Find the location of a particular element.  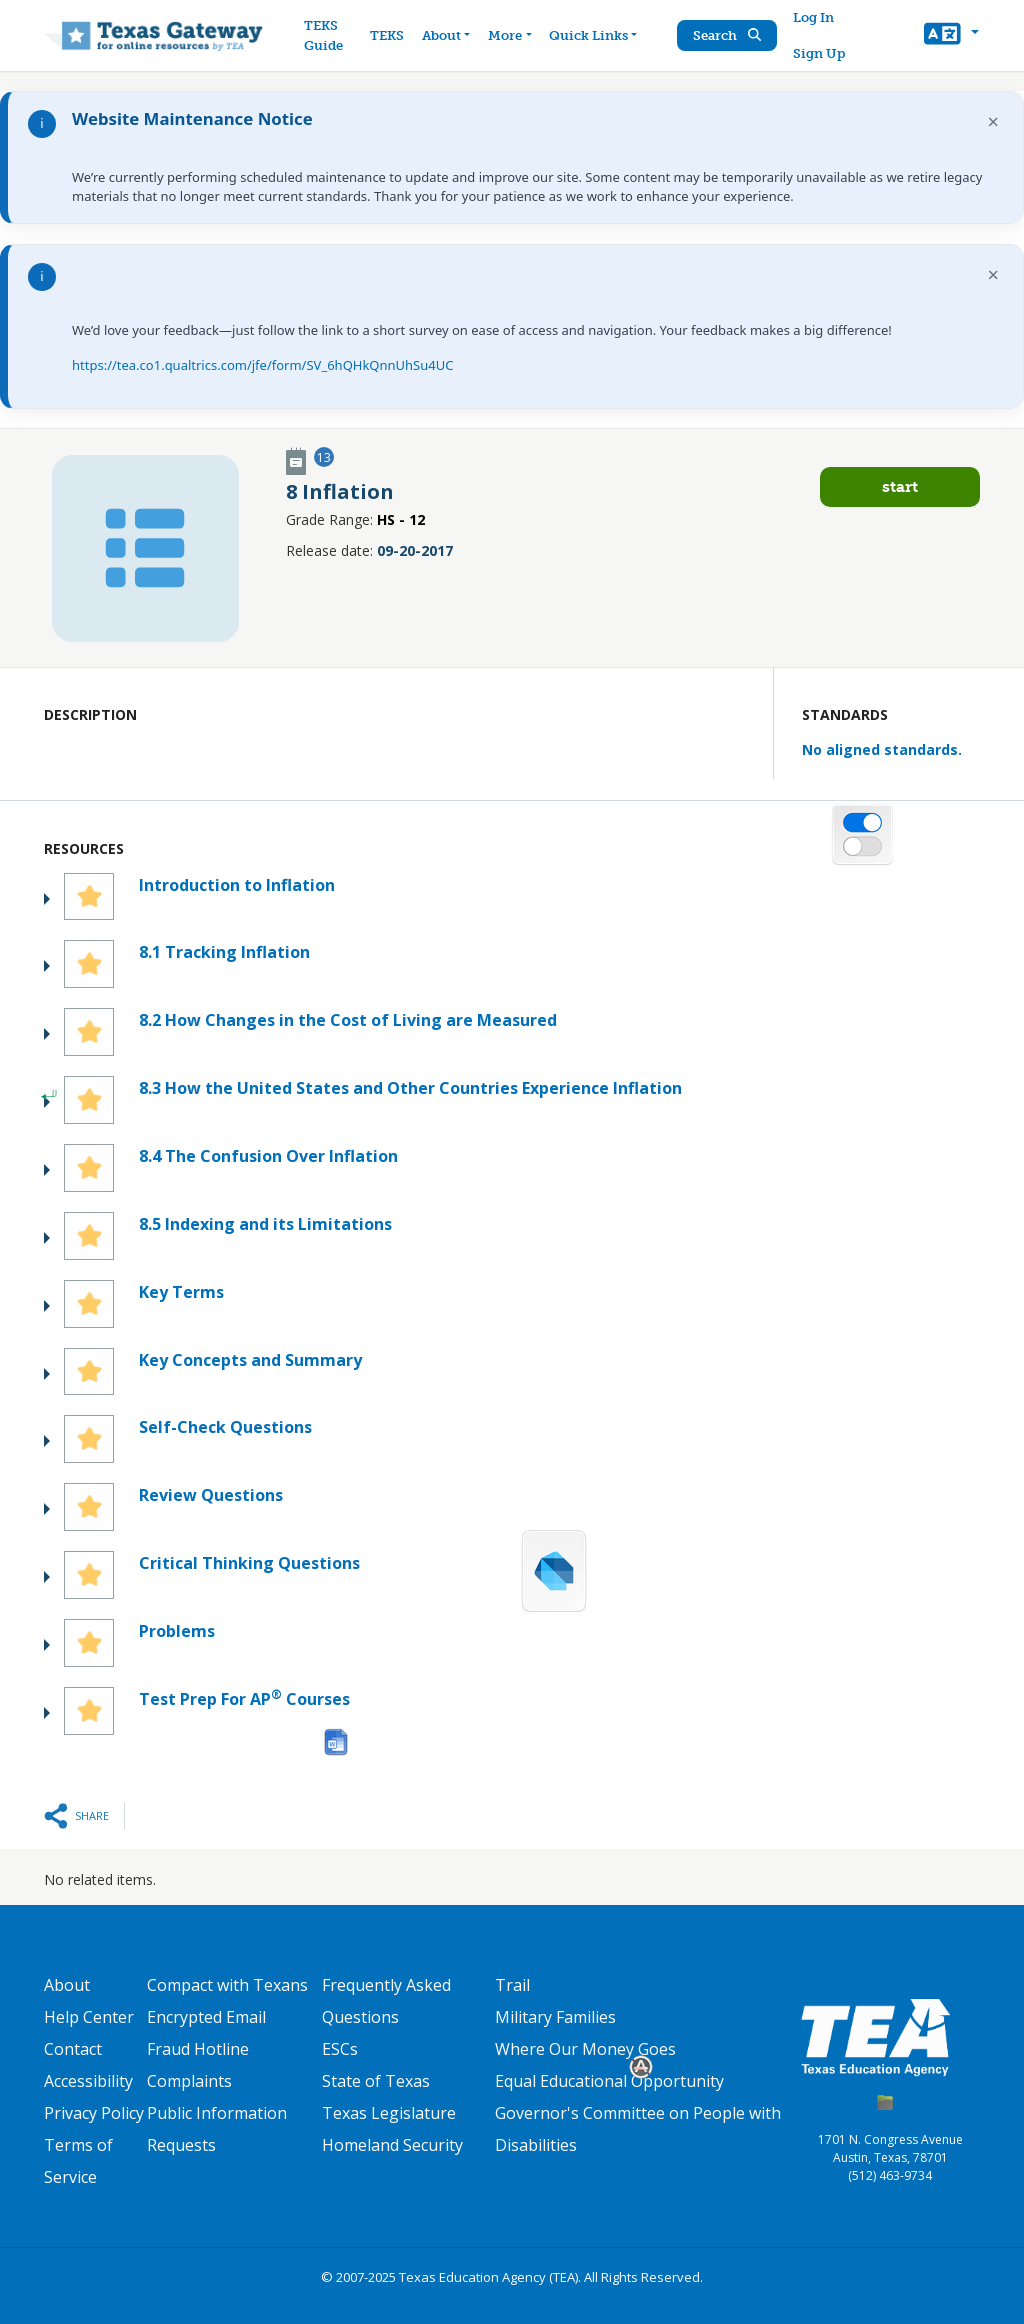

open system settings or preferences is located at coordinates (862, 834).